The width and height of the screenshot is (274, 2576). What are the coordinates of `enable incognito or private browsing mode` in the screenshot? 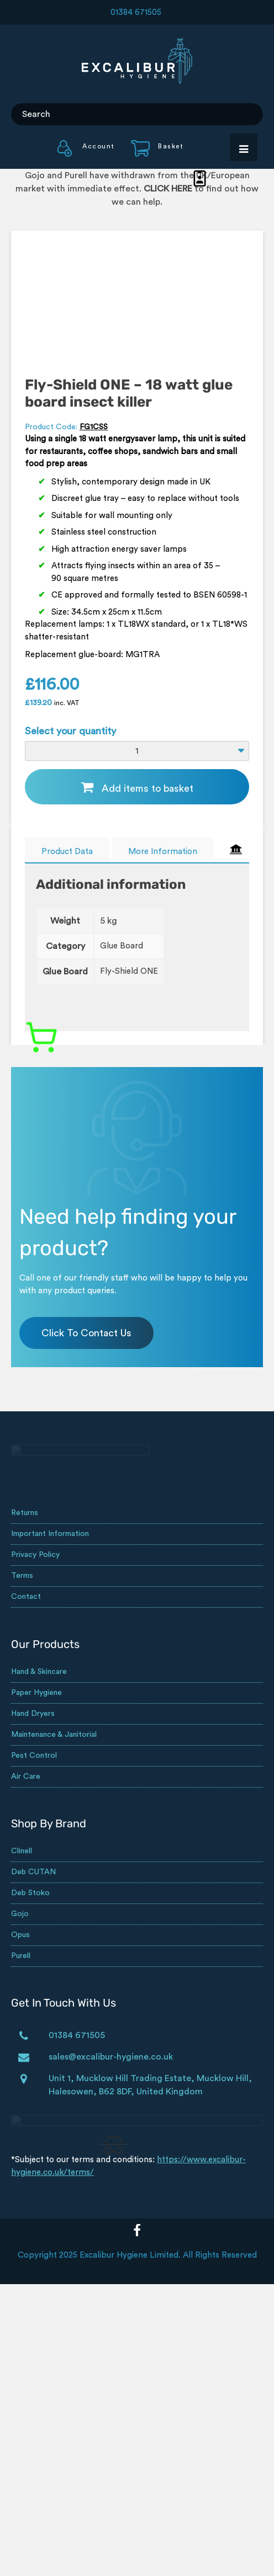 It's located at (113, 2145).